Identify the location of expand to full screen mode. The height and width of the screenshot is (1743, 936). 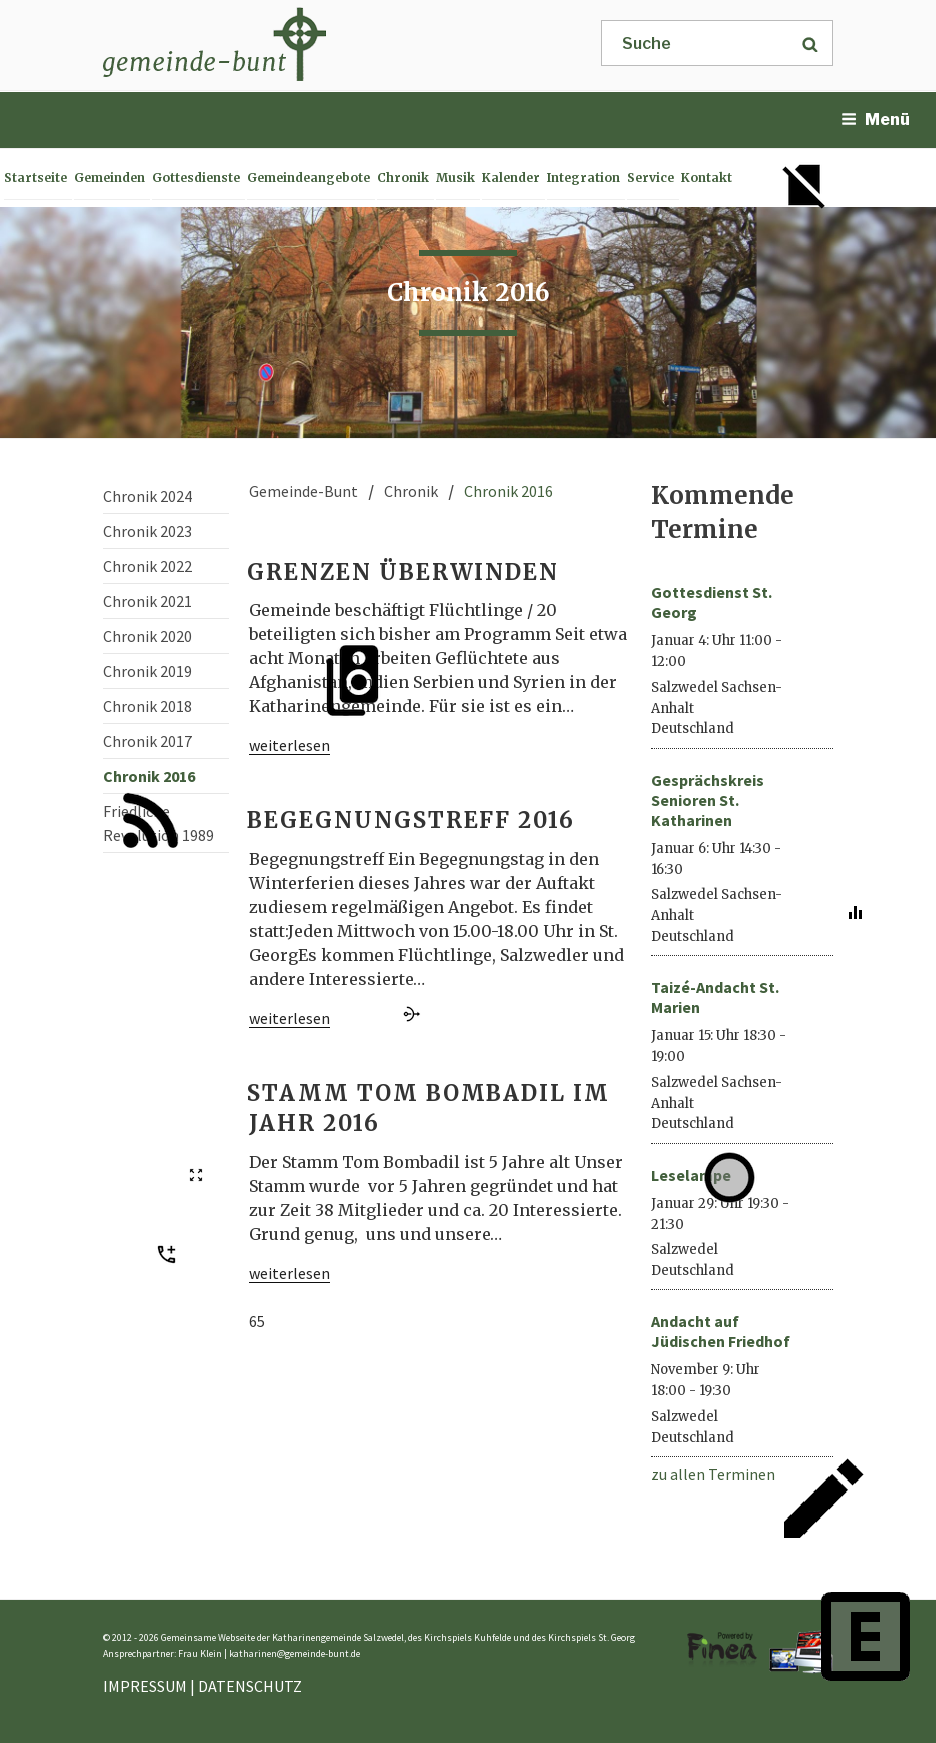
(196, 1175).